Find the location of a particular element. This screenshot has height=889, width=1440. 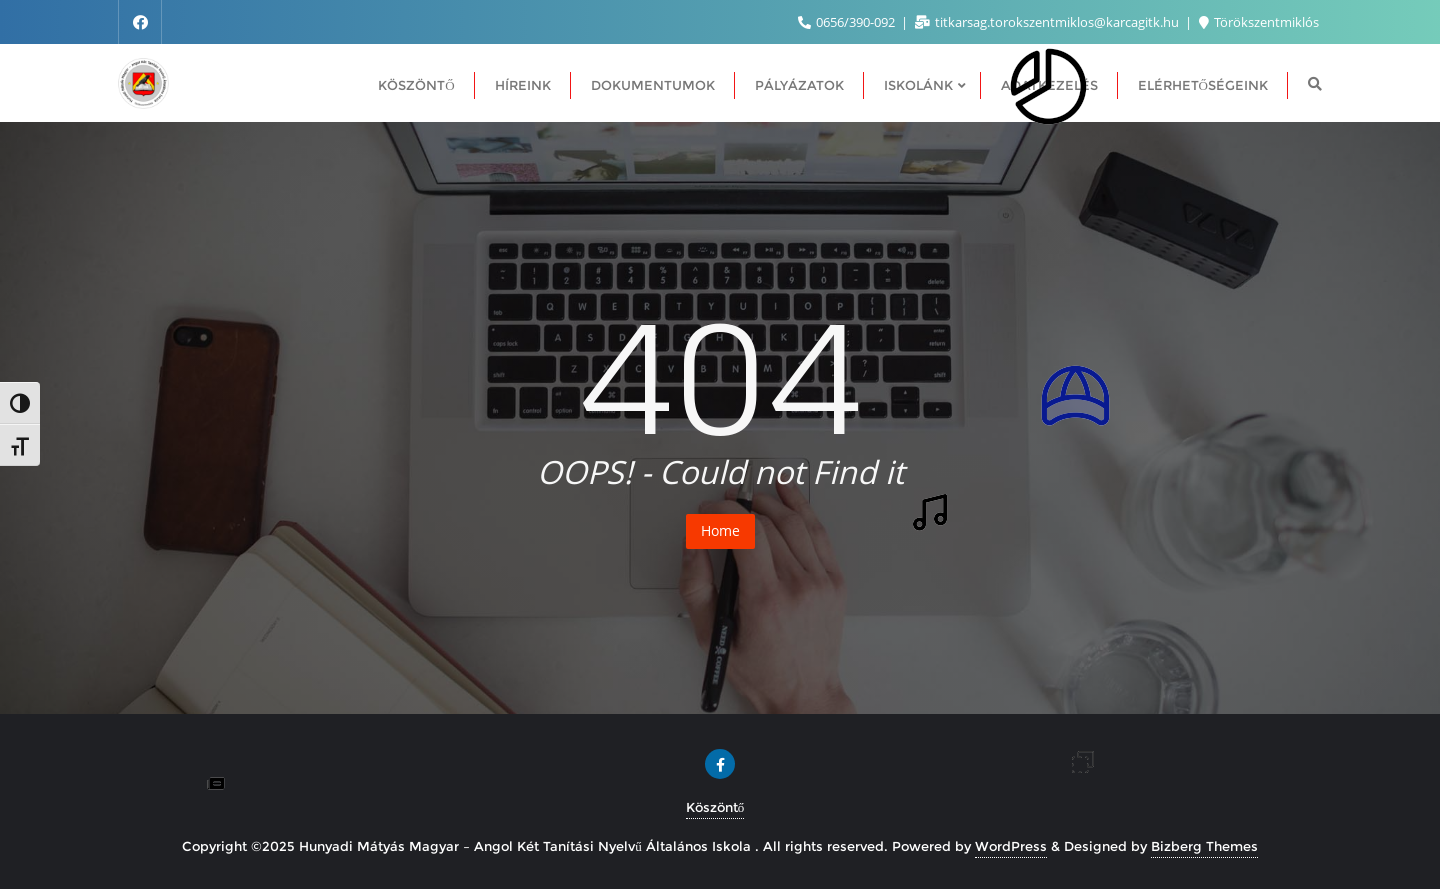

view analytics or statistics breakdown is located at coordinates (1048, 86).